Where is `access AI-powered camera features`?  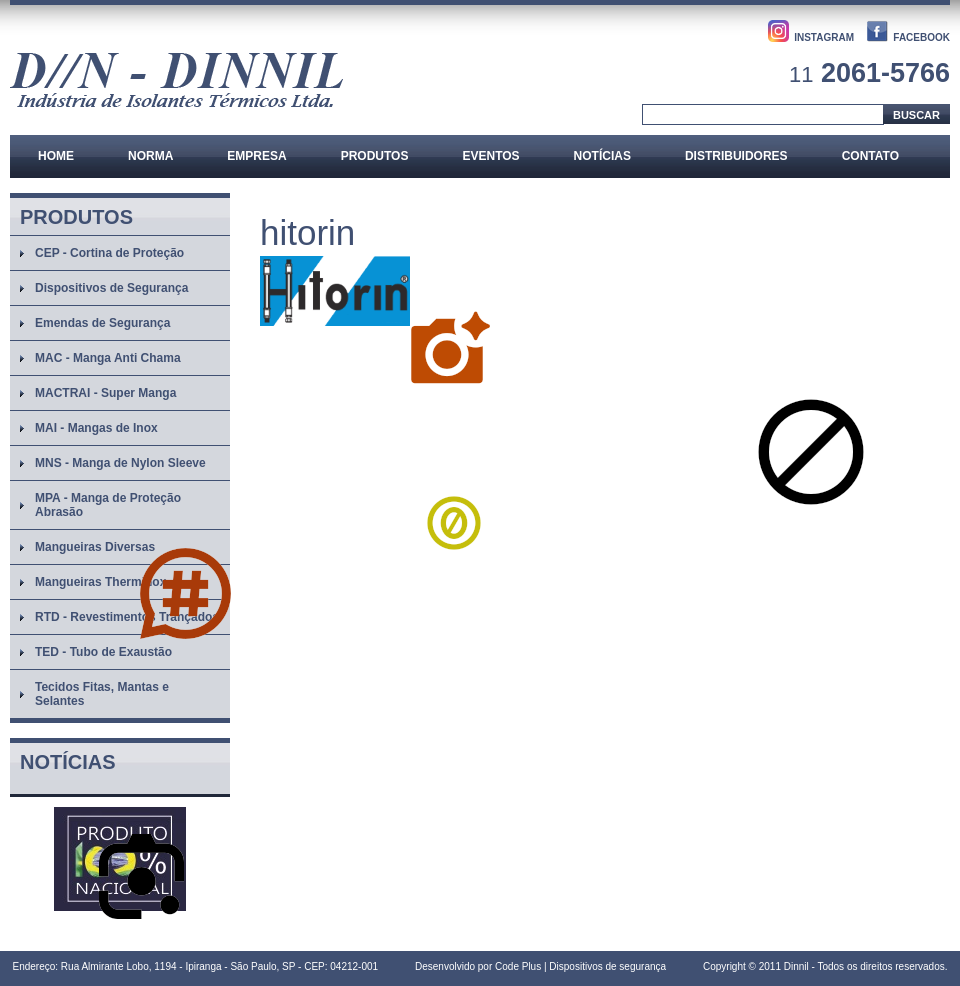 access AI-powered camera features is located at coordinates (447, 351).